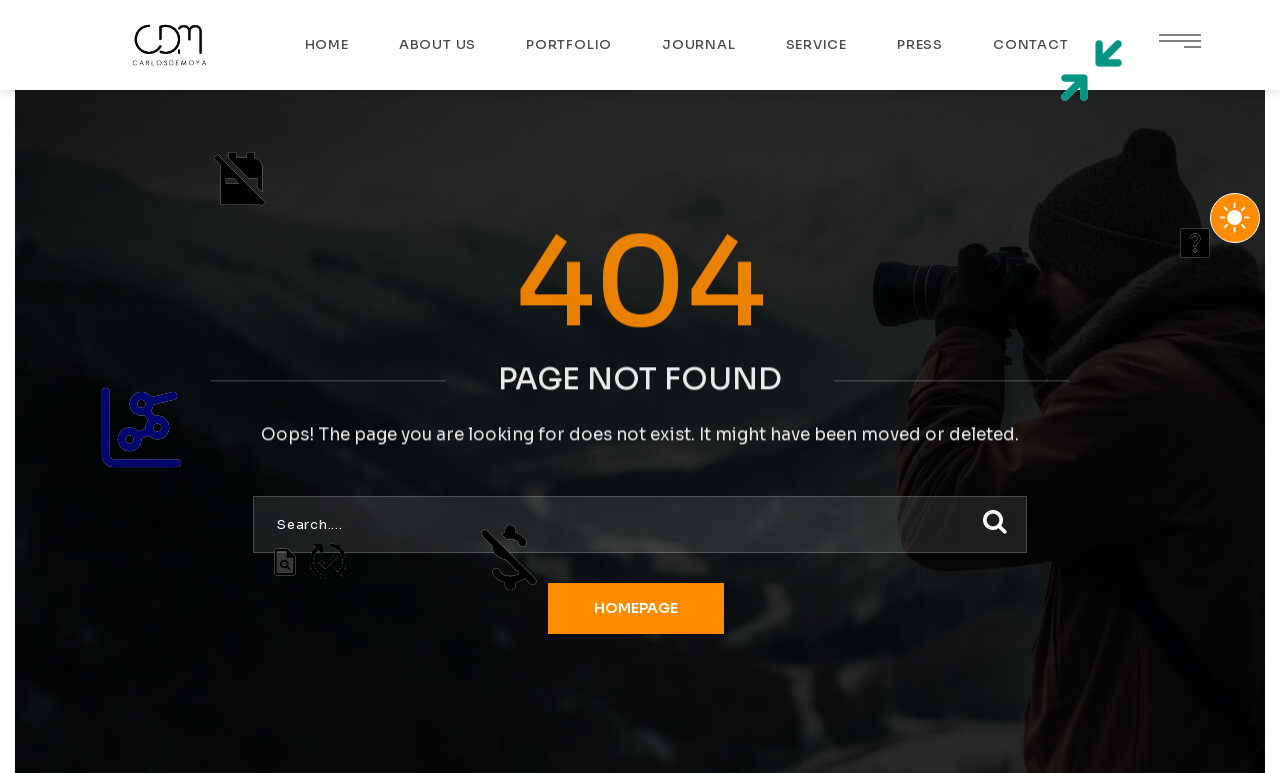 This screenshot has height=773, width=1280. Describe the element at coordinates (1091, 70) in the screenshot. I see `collapse or minimize content` at that location.